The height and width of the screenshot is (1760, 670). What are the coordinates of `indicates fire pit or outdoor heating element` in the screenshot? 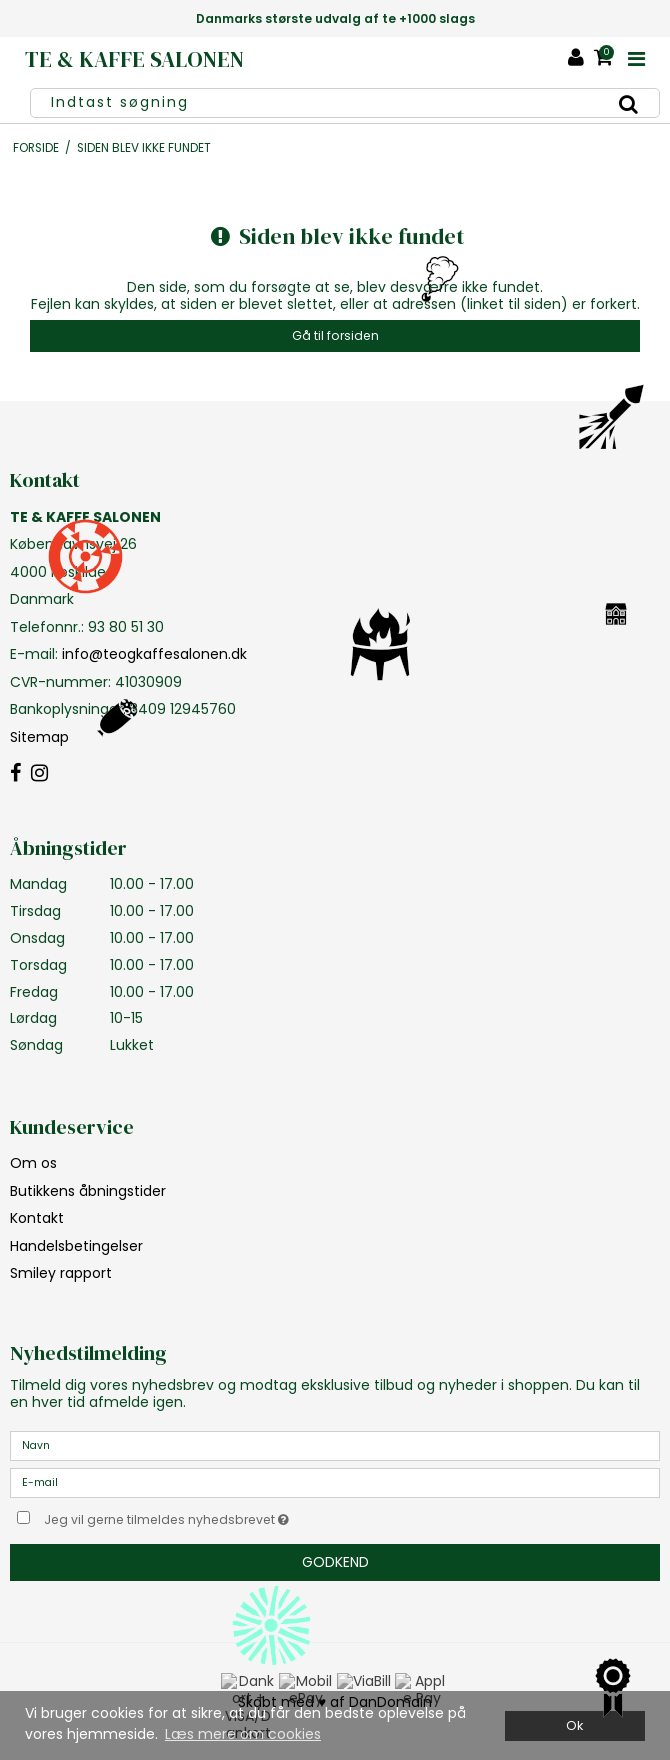 It's located at (380, 644).